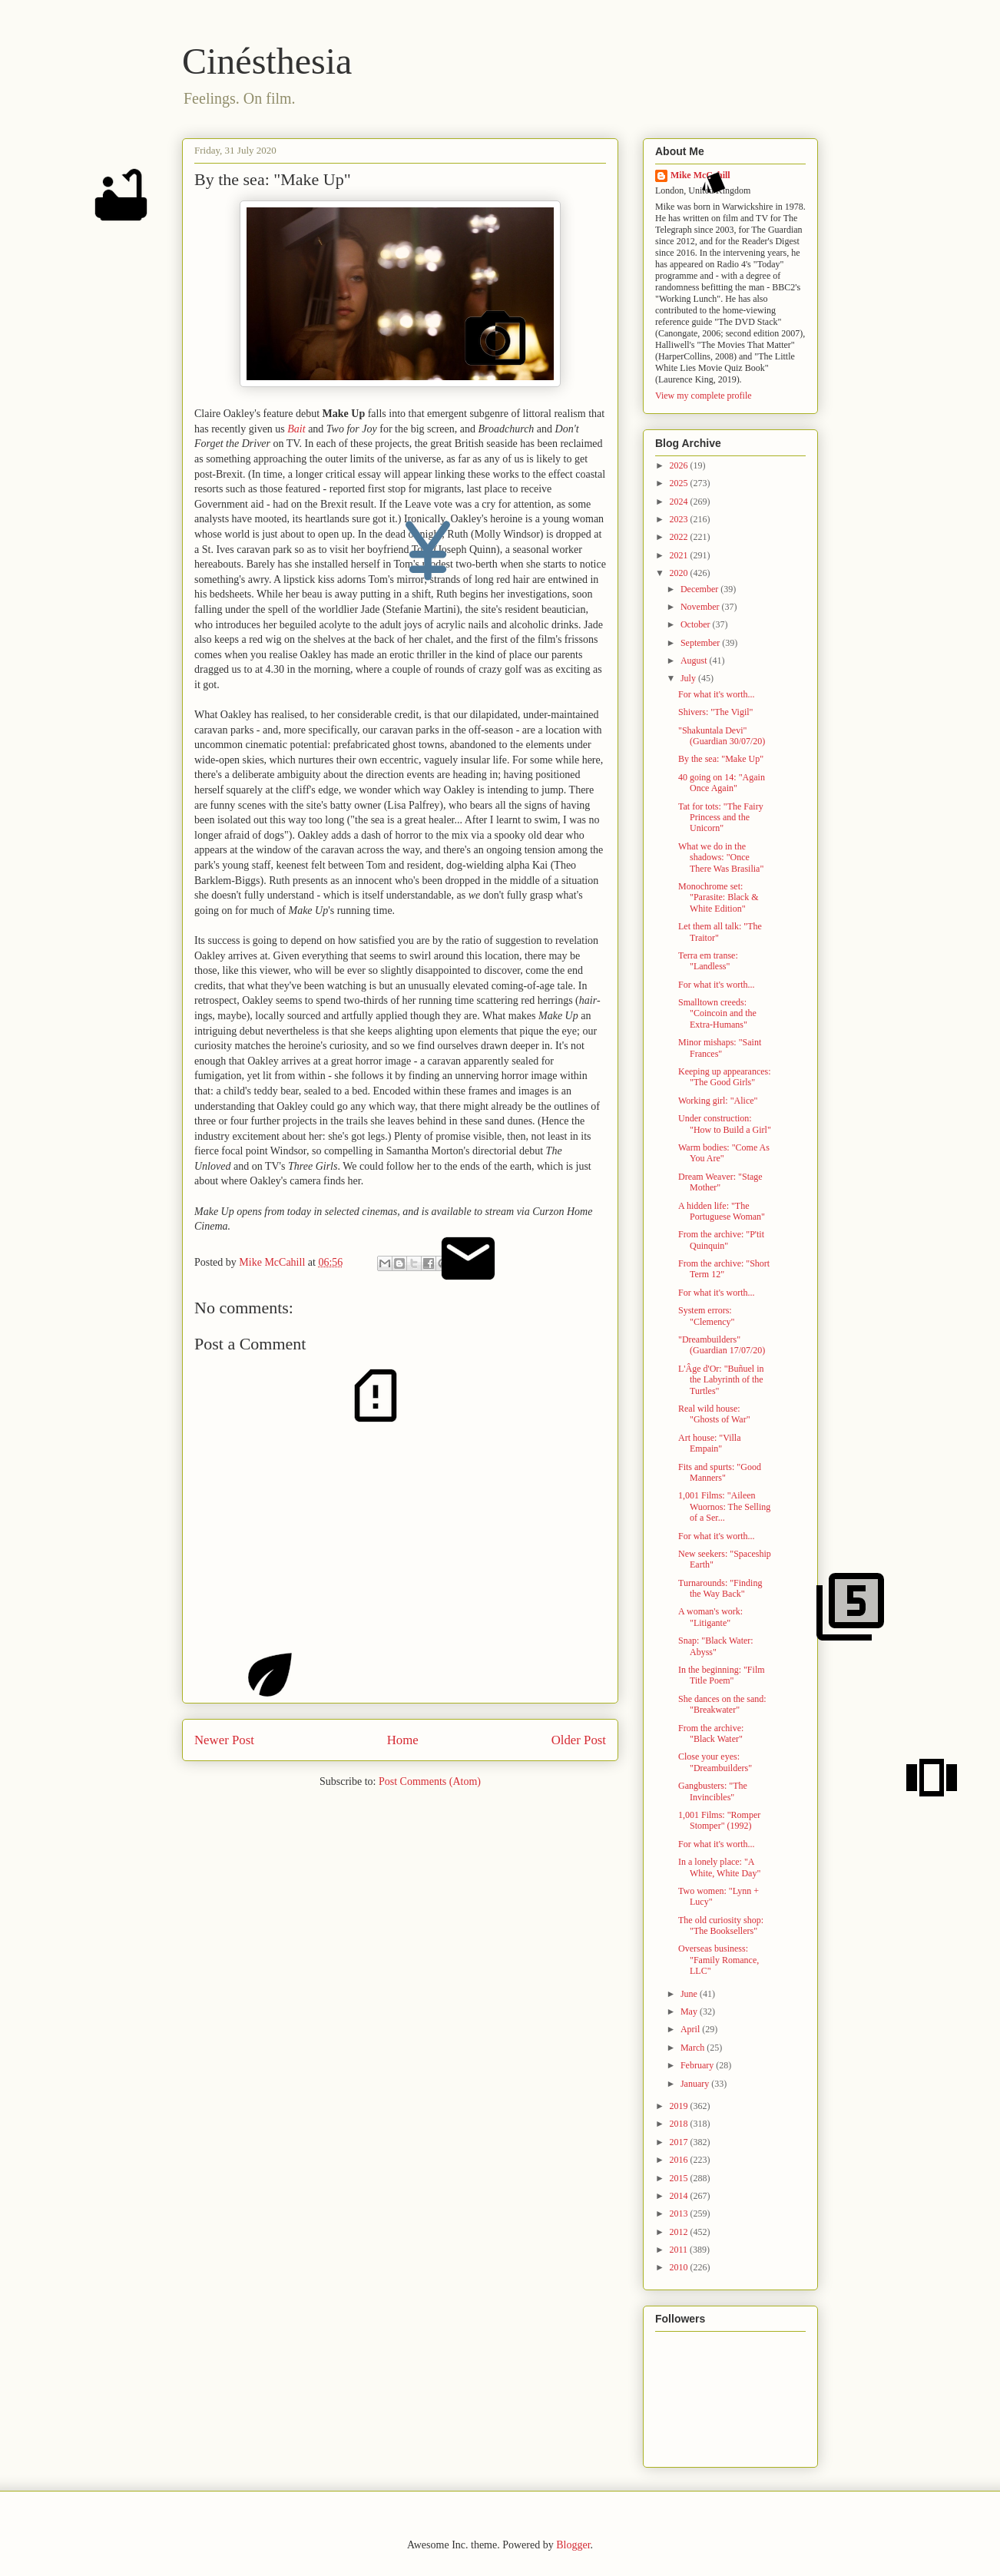 Image resolution: width=1000 pixels, height=2576 pixels. Describe the element at coordinates (270, 1674) in the screenshot. I see `enable eco-friendly or power-saving mode` at that location.